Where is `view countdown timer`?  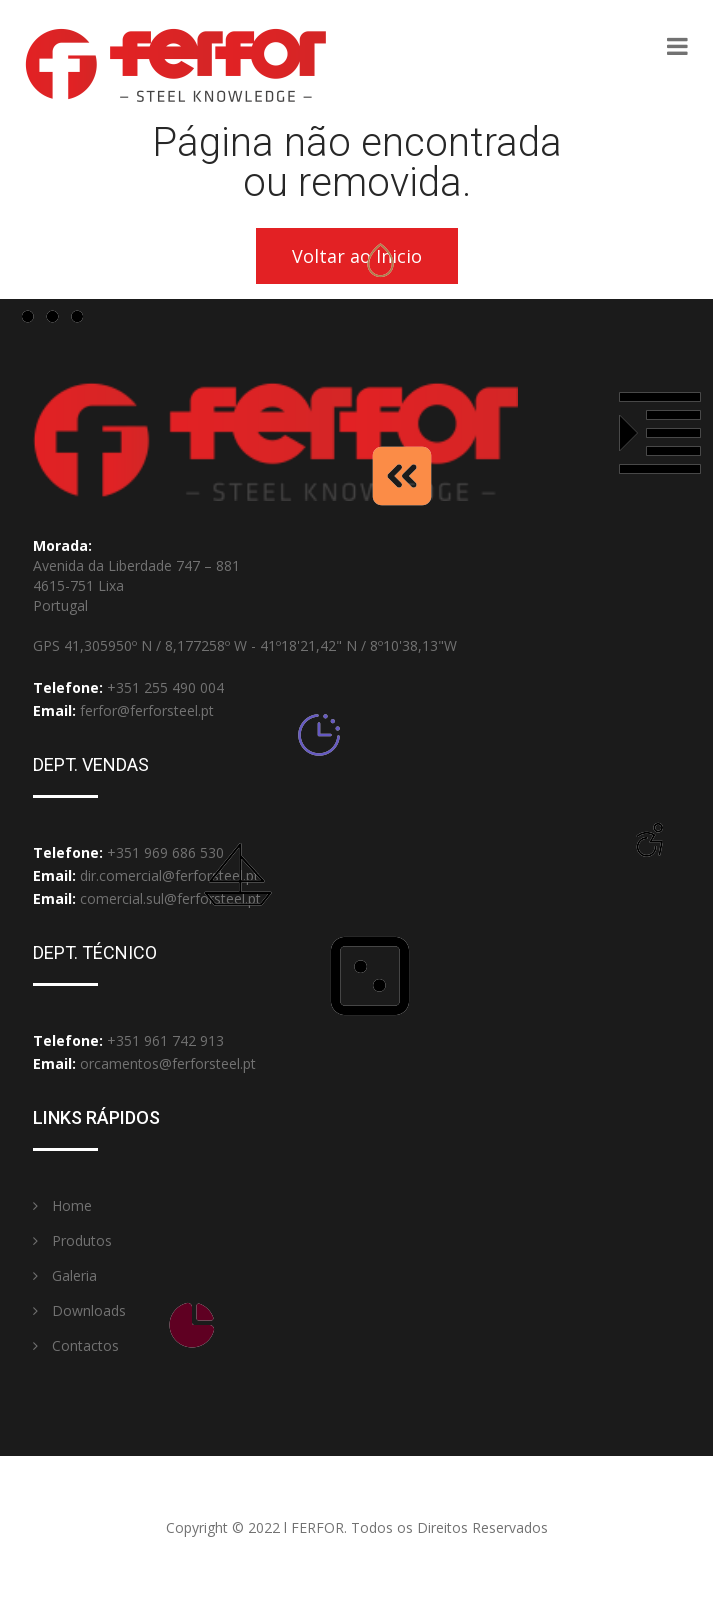 view countdown timer is located at coordinates (319, 735).